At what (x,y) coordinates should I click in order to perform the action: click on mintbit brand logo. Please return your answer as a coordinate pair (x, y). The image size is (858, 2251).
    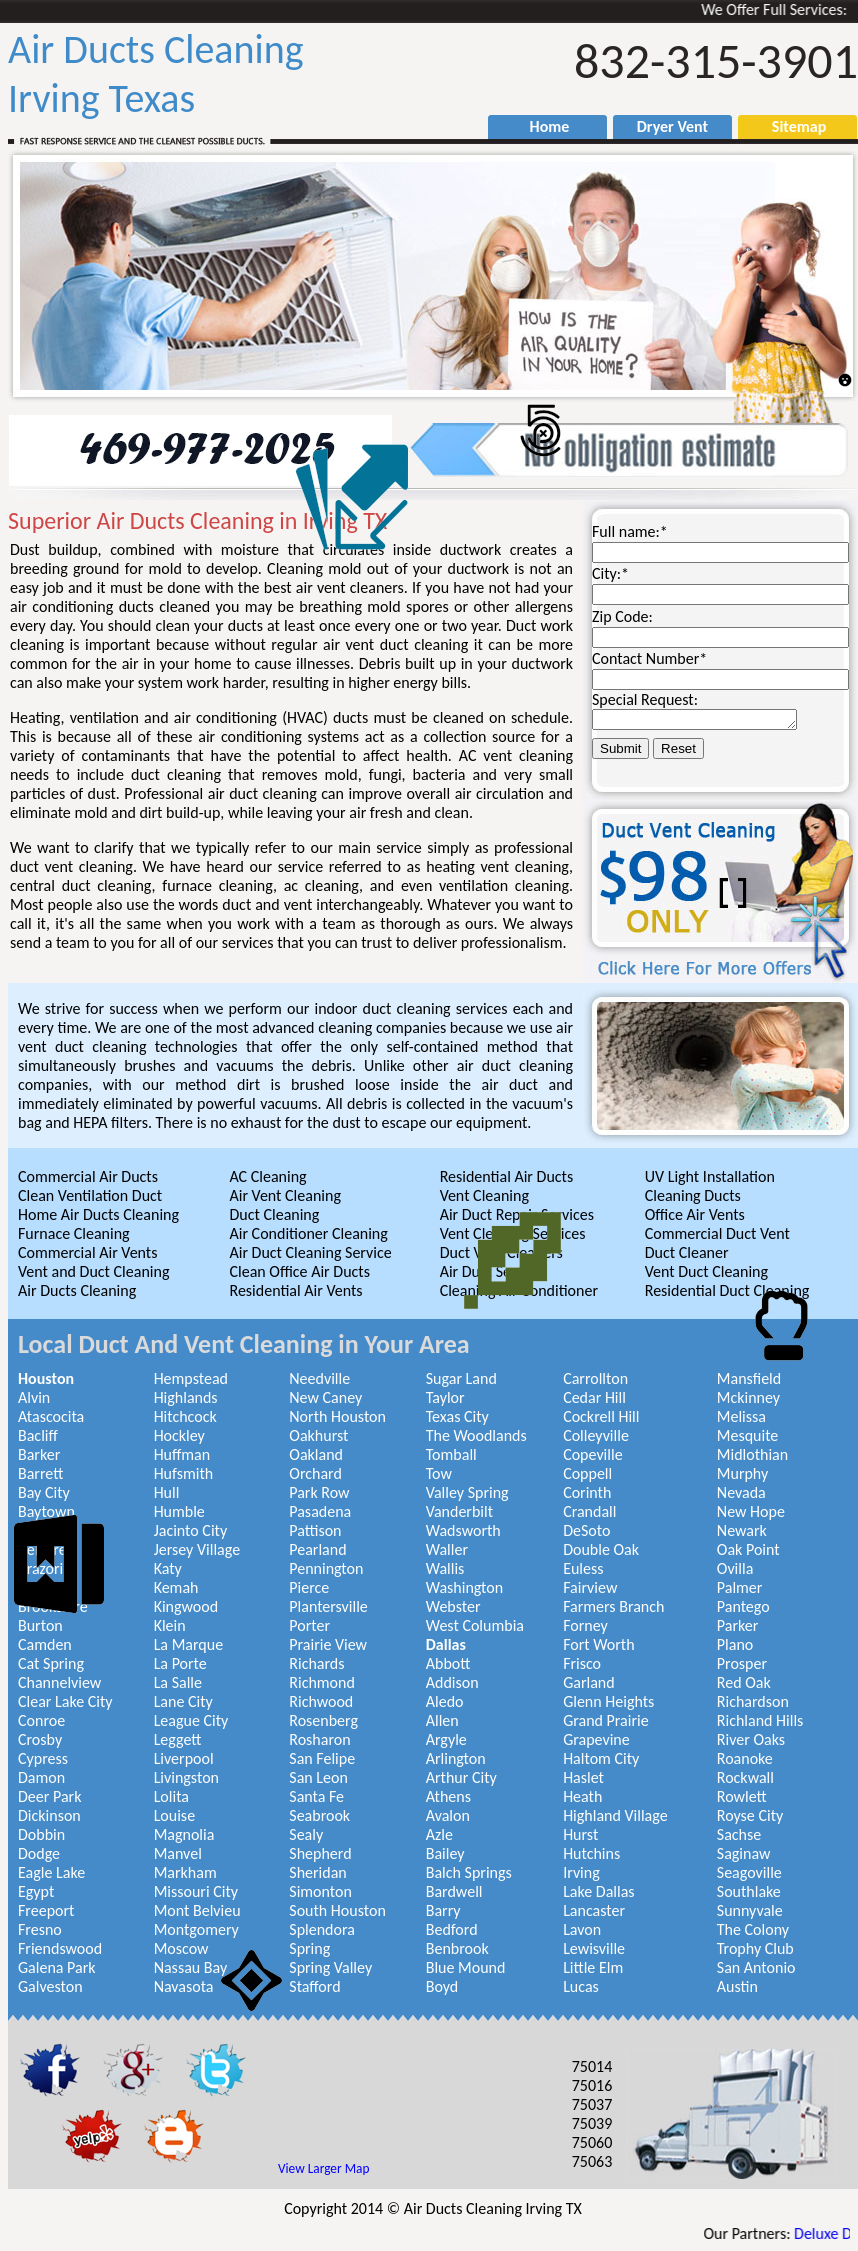
    Looking at the image, I should click on (512, 1260).